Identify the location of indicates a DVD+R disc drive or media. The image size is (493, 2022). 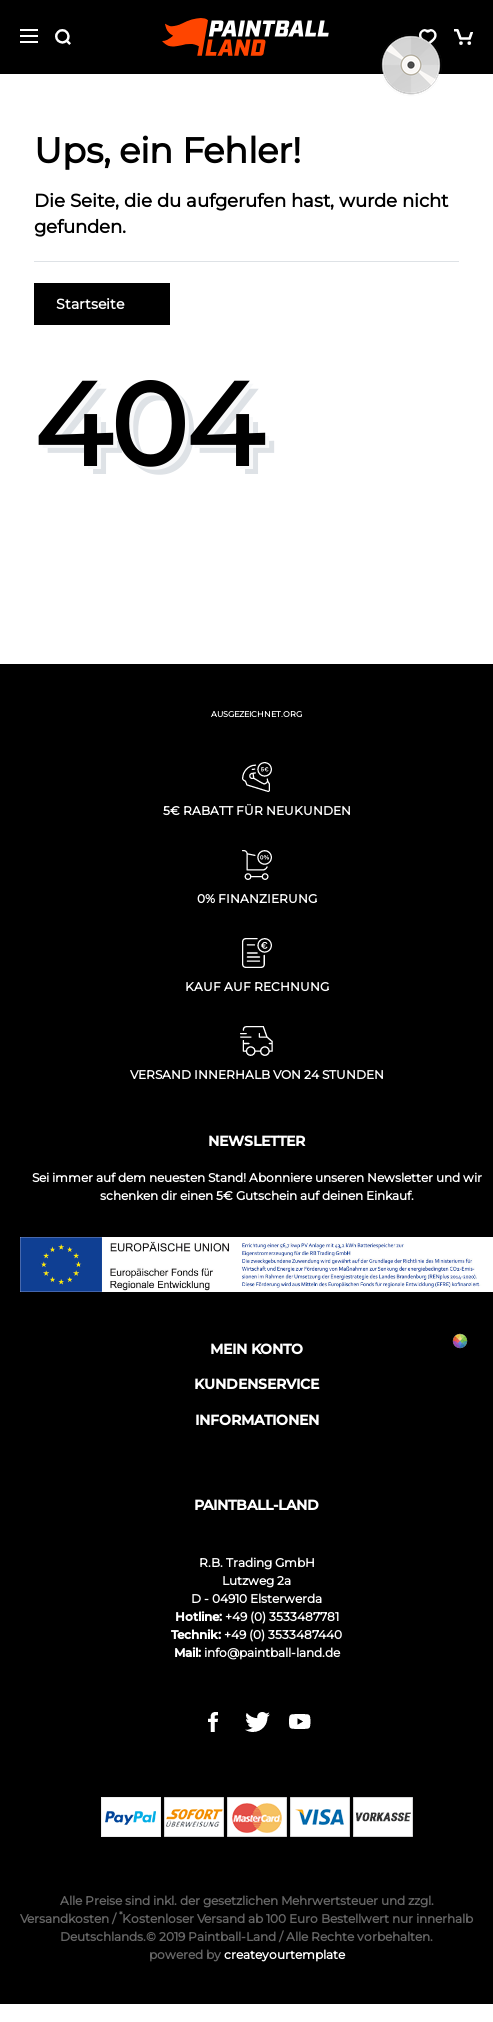
(411, 65).